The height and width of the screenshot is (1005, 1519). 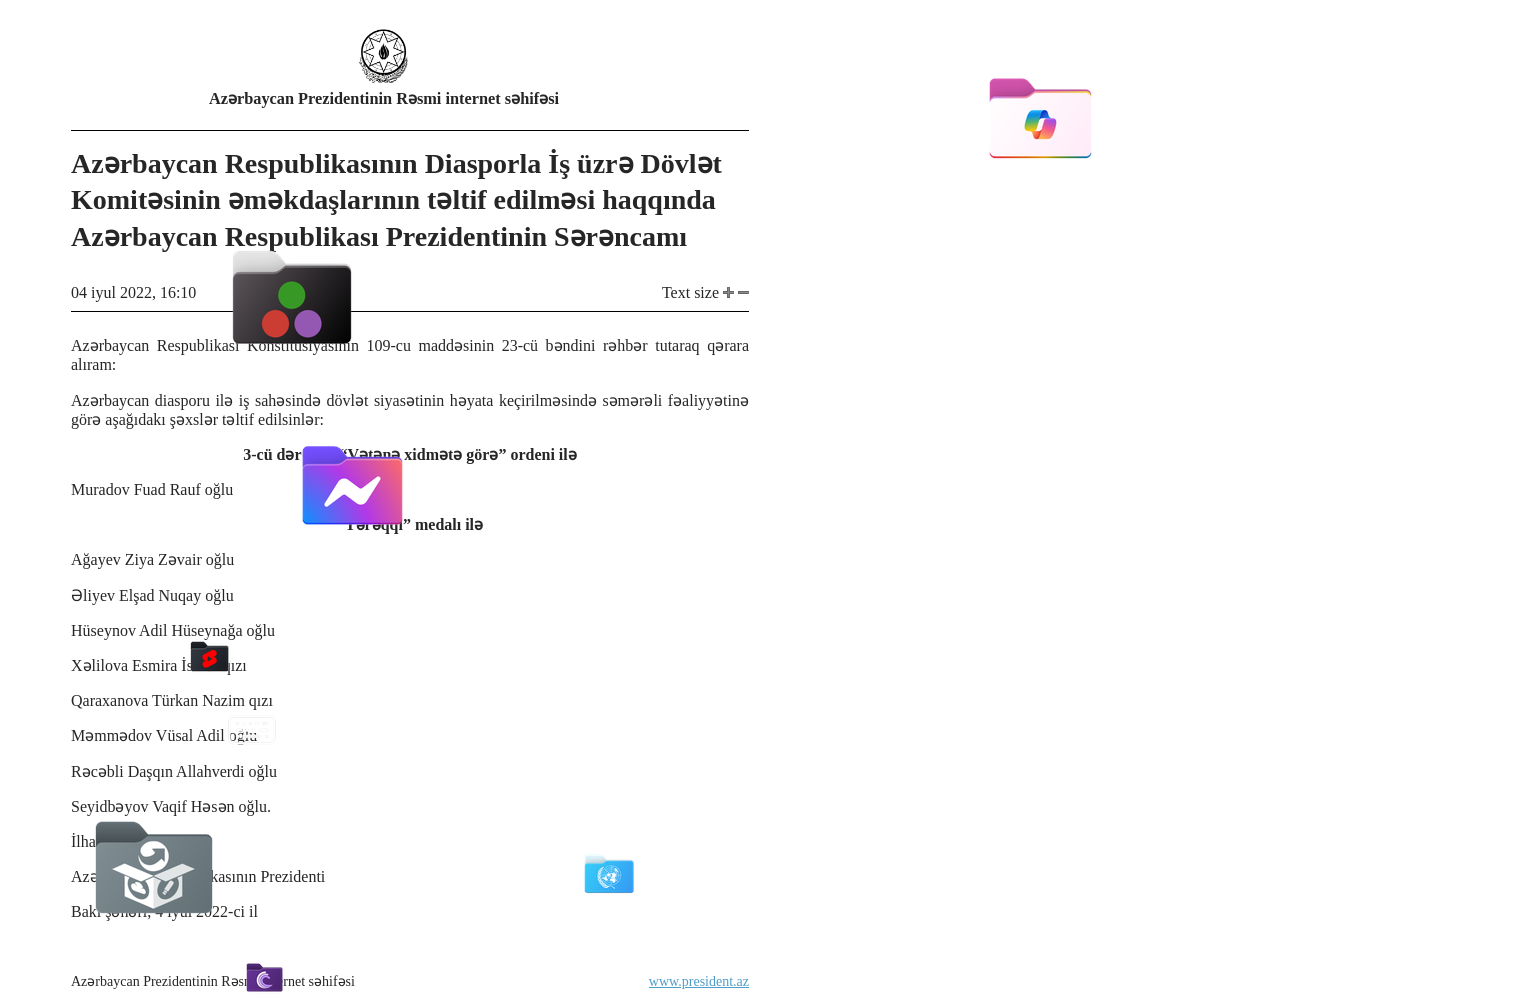 What do you see at coordinates (264, 978) in the screenshot?
I see `open folder containing bittorrent downloads` at bounding box center [264, 978].